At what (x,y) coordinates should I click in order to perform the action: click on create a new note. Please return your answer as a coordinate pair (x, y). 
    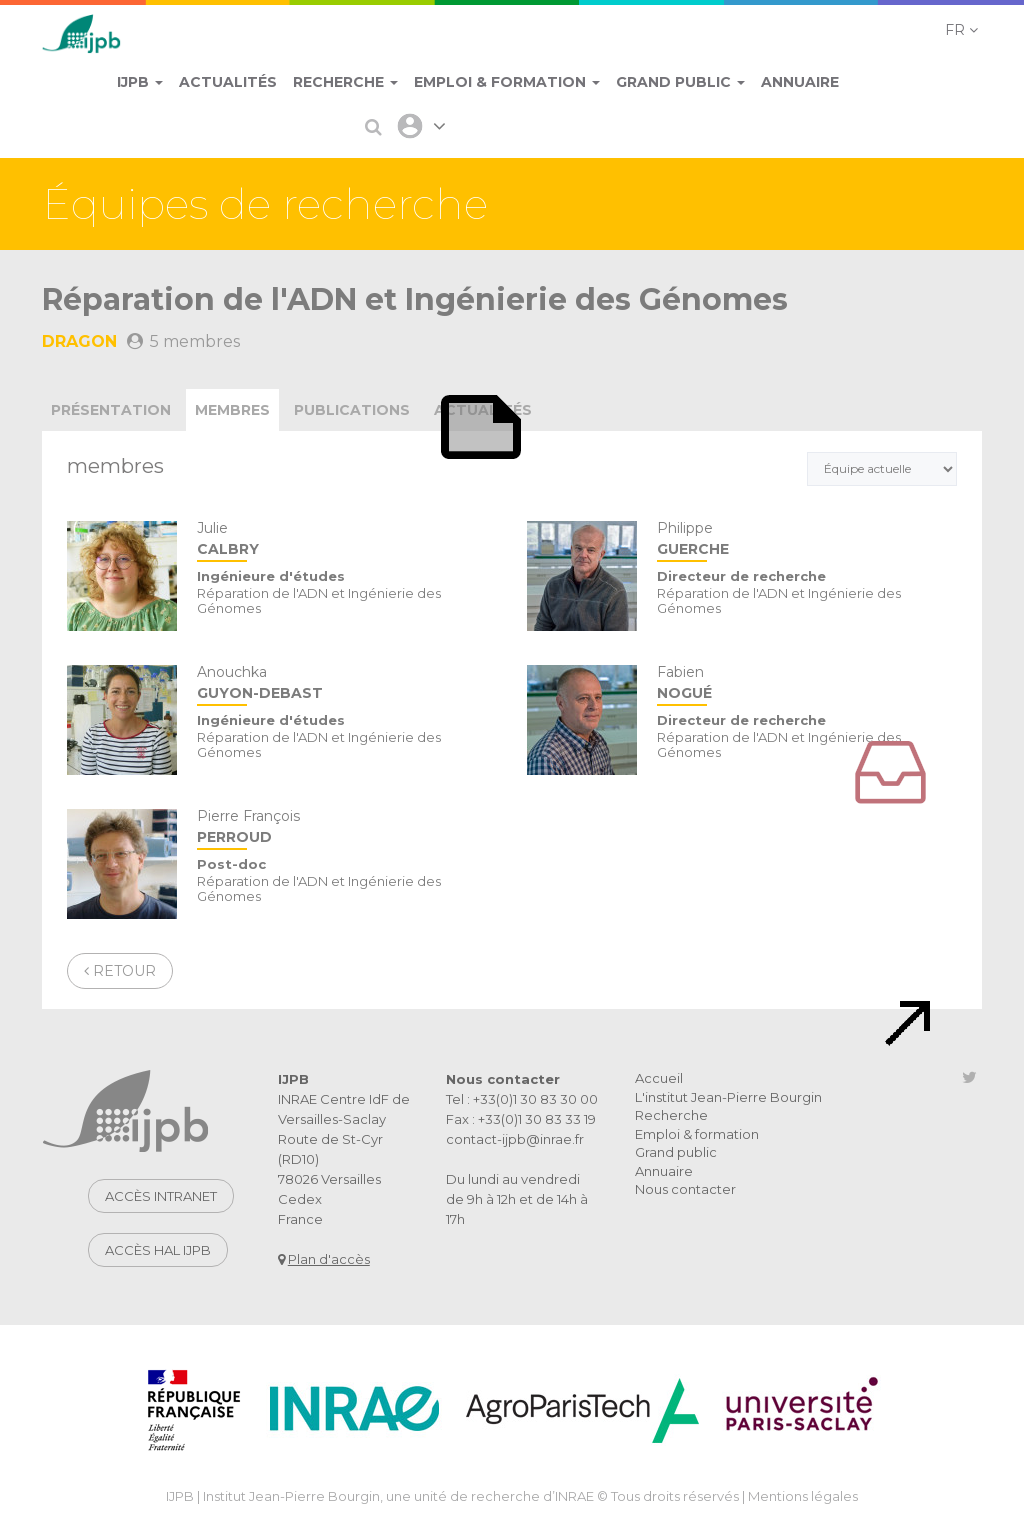
    Looking at the image, I should click on (481, 427).